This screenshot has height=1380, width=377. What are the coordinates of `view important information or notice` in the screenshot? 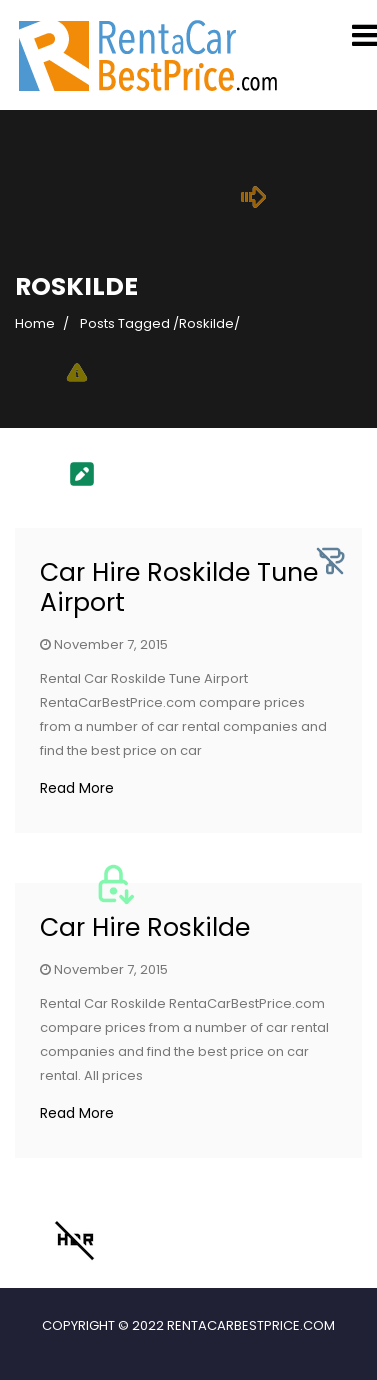 It's located at (77, 373).